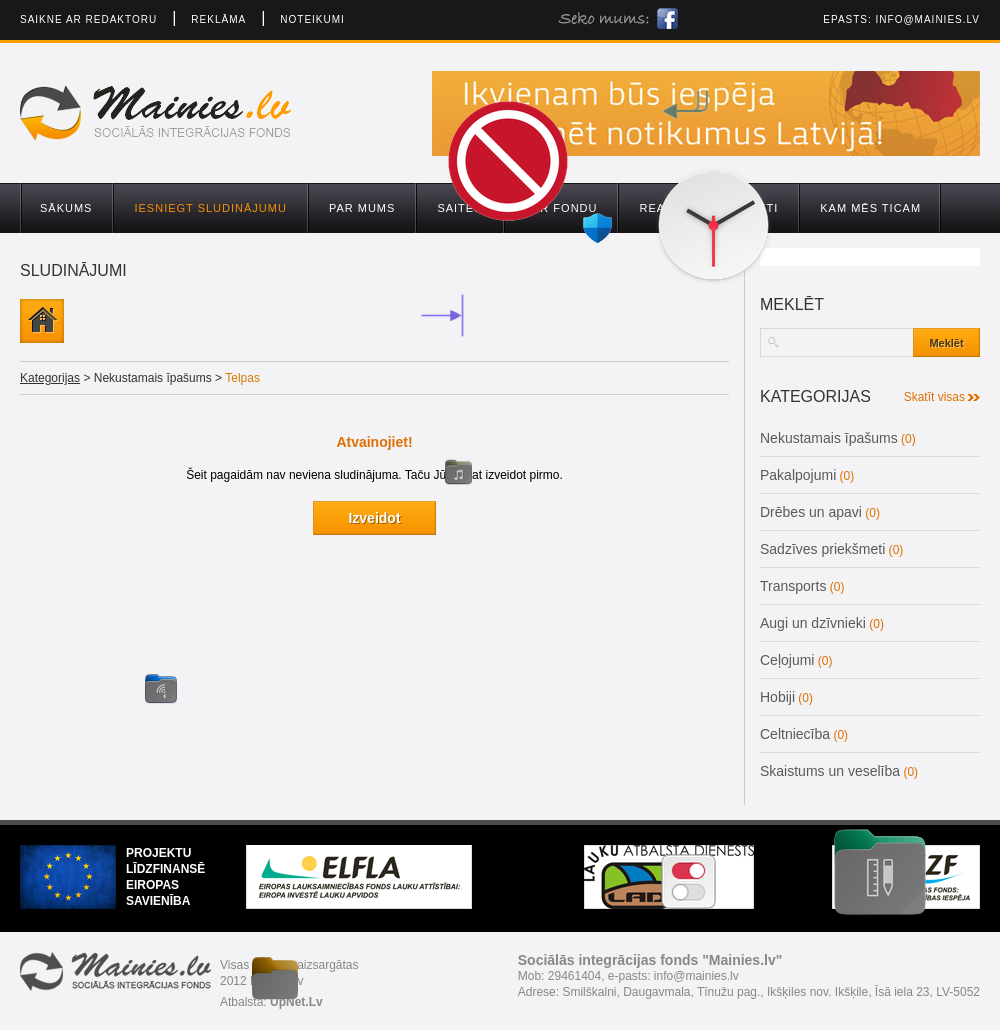  Describe the element at coordinates (880, 872) in the screenshot. I see `access your templates folder` at that location.